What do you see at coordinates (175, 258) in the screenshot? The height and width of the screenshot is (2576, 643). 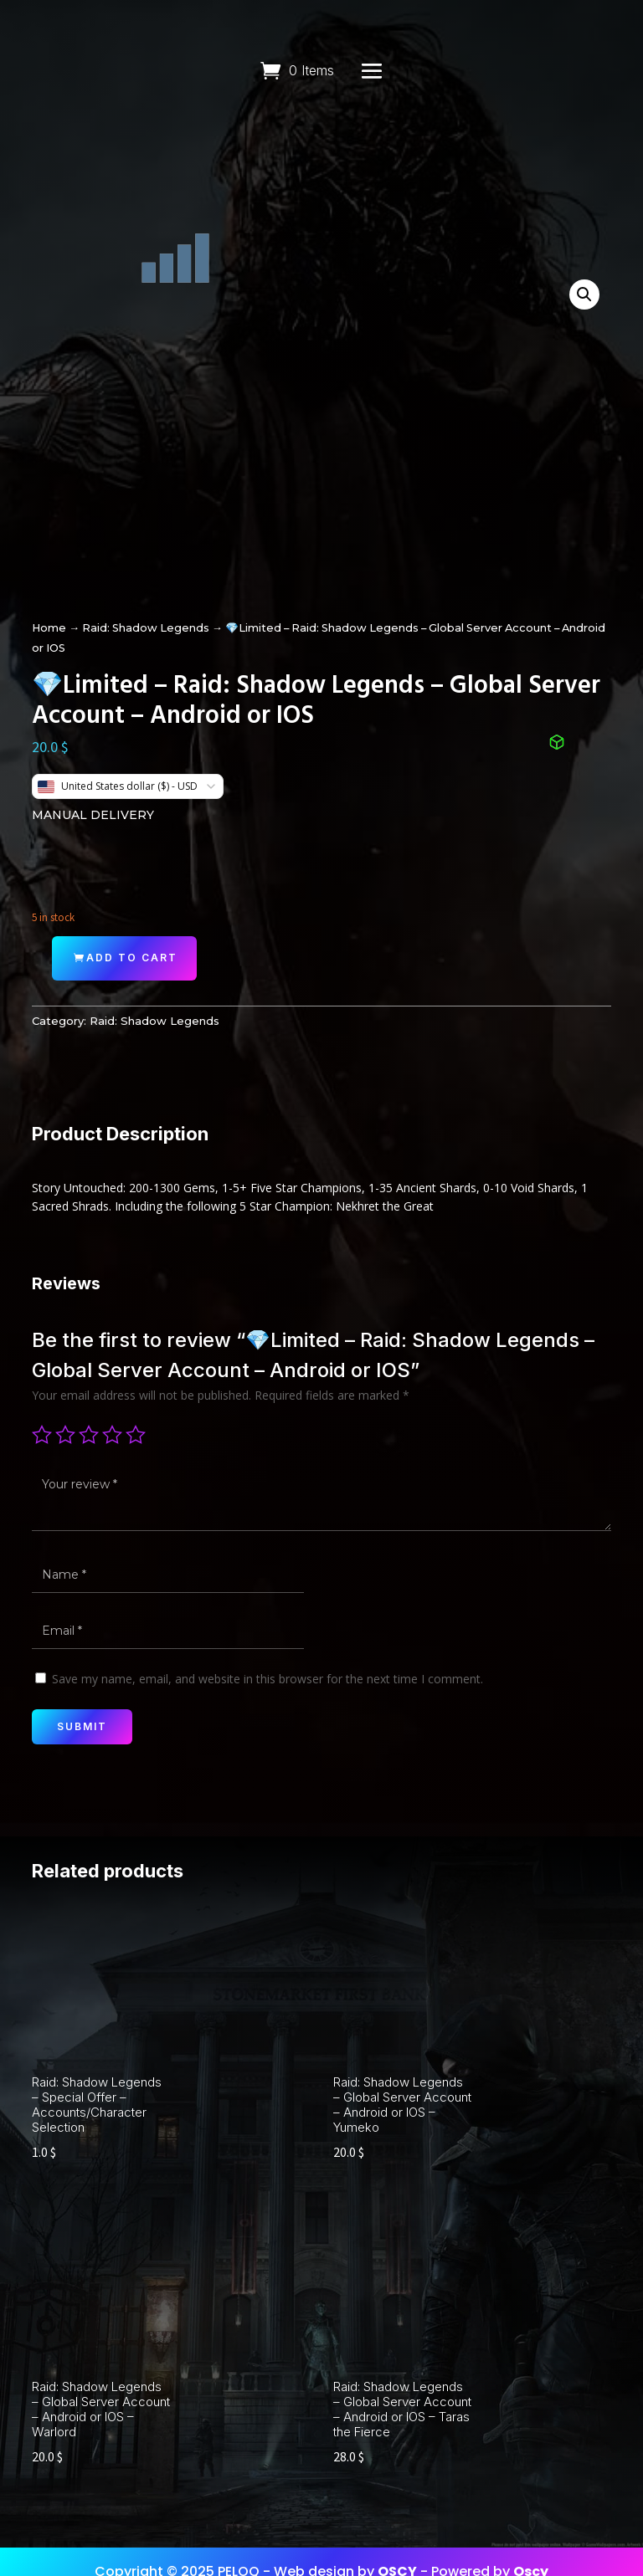 I see `indicates cellular network signal strength` at bounding box center [175, 258].